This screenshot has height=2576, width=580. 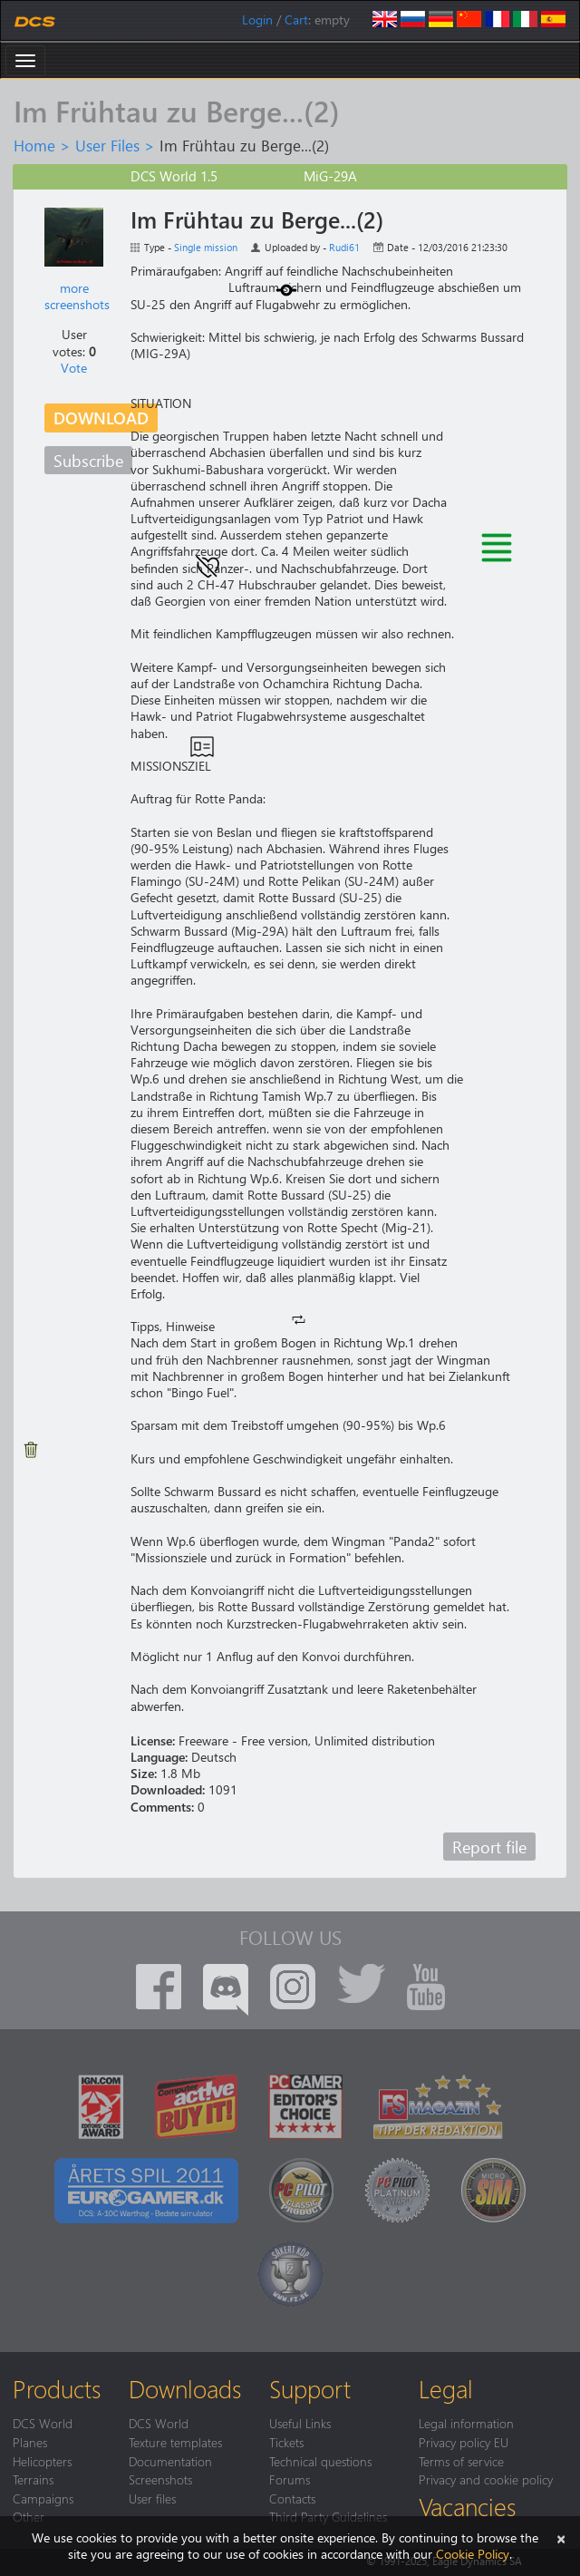 What do you see at coordinates (208, 567) in the screenshot?
I see `remove from favorites` at bounding box center [208, 567].